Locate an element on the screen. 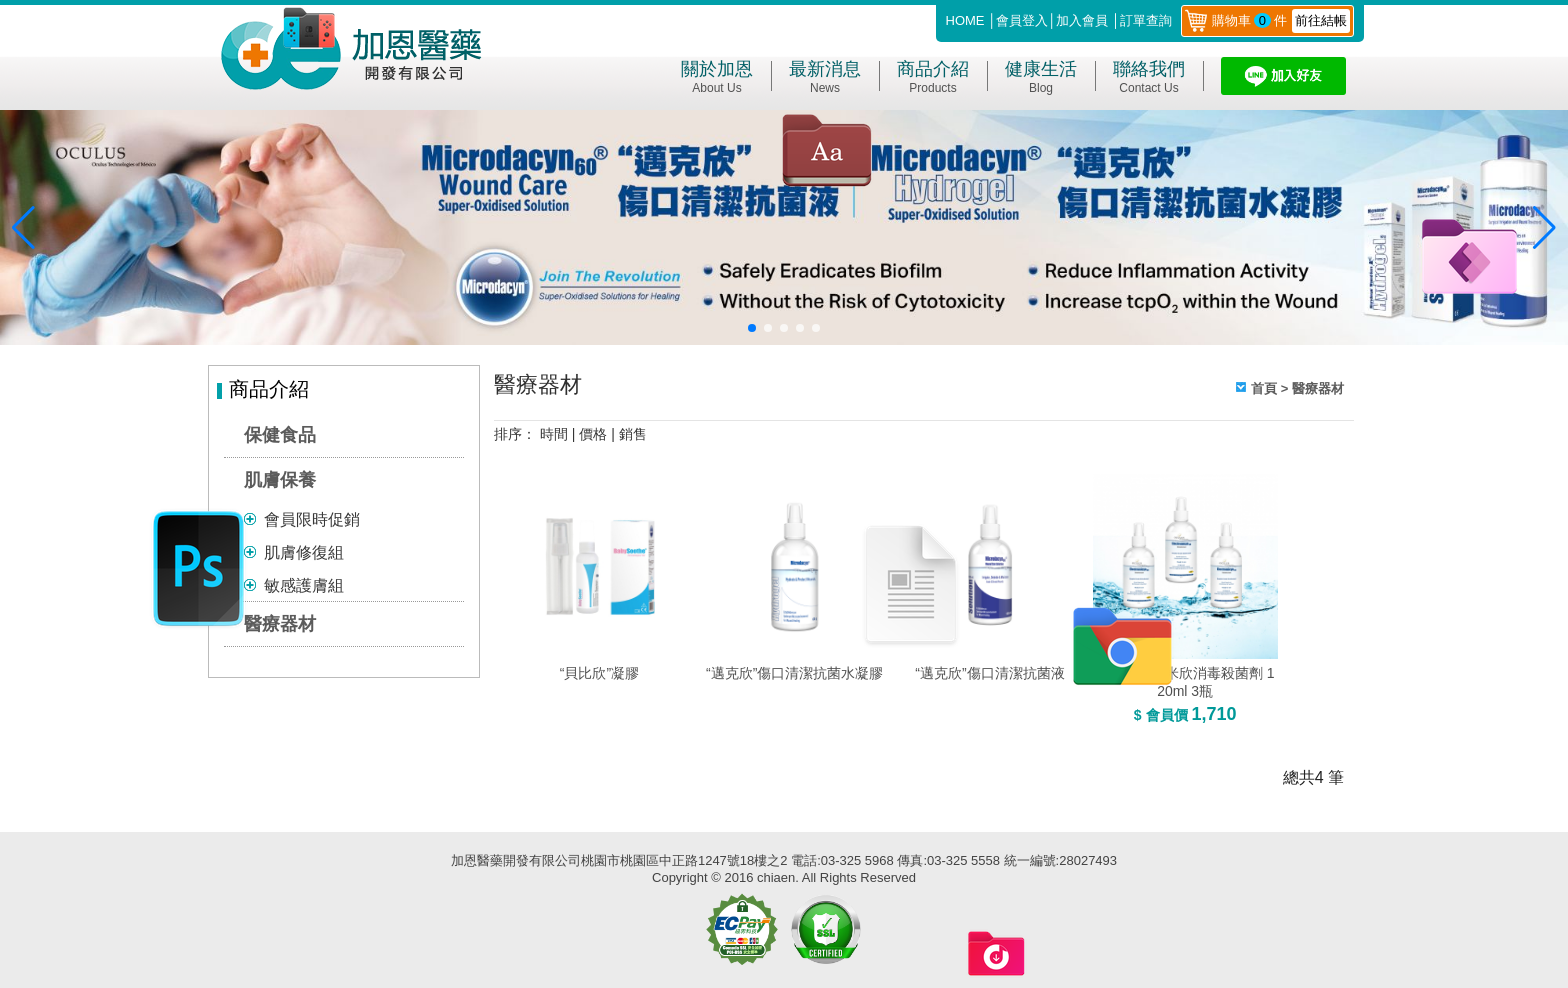 Image resolution: width=1568 pixels, height=988 pixels. open nintendo switch games folder is located at coordinates (309, 29).